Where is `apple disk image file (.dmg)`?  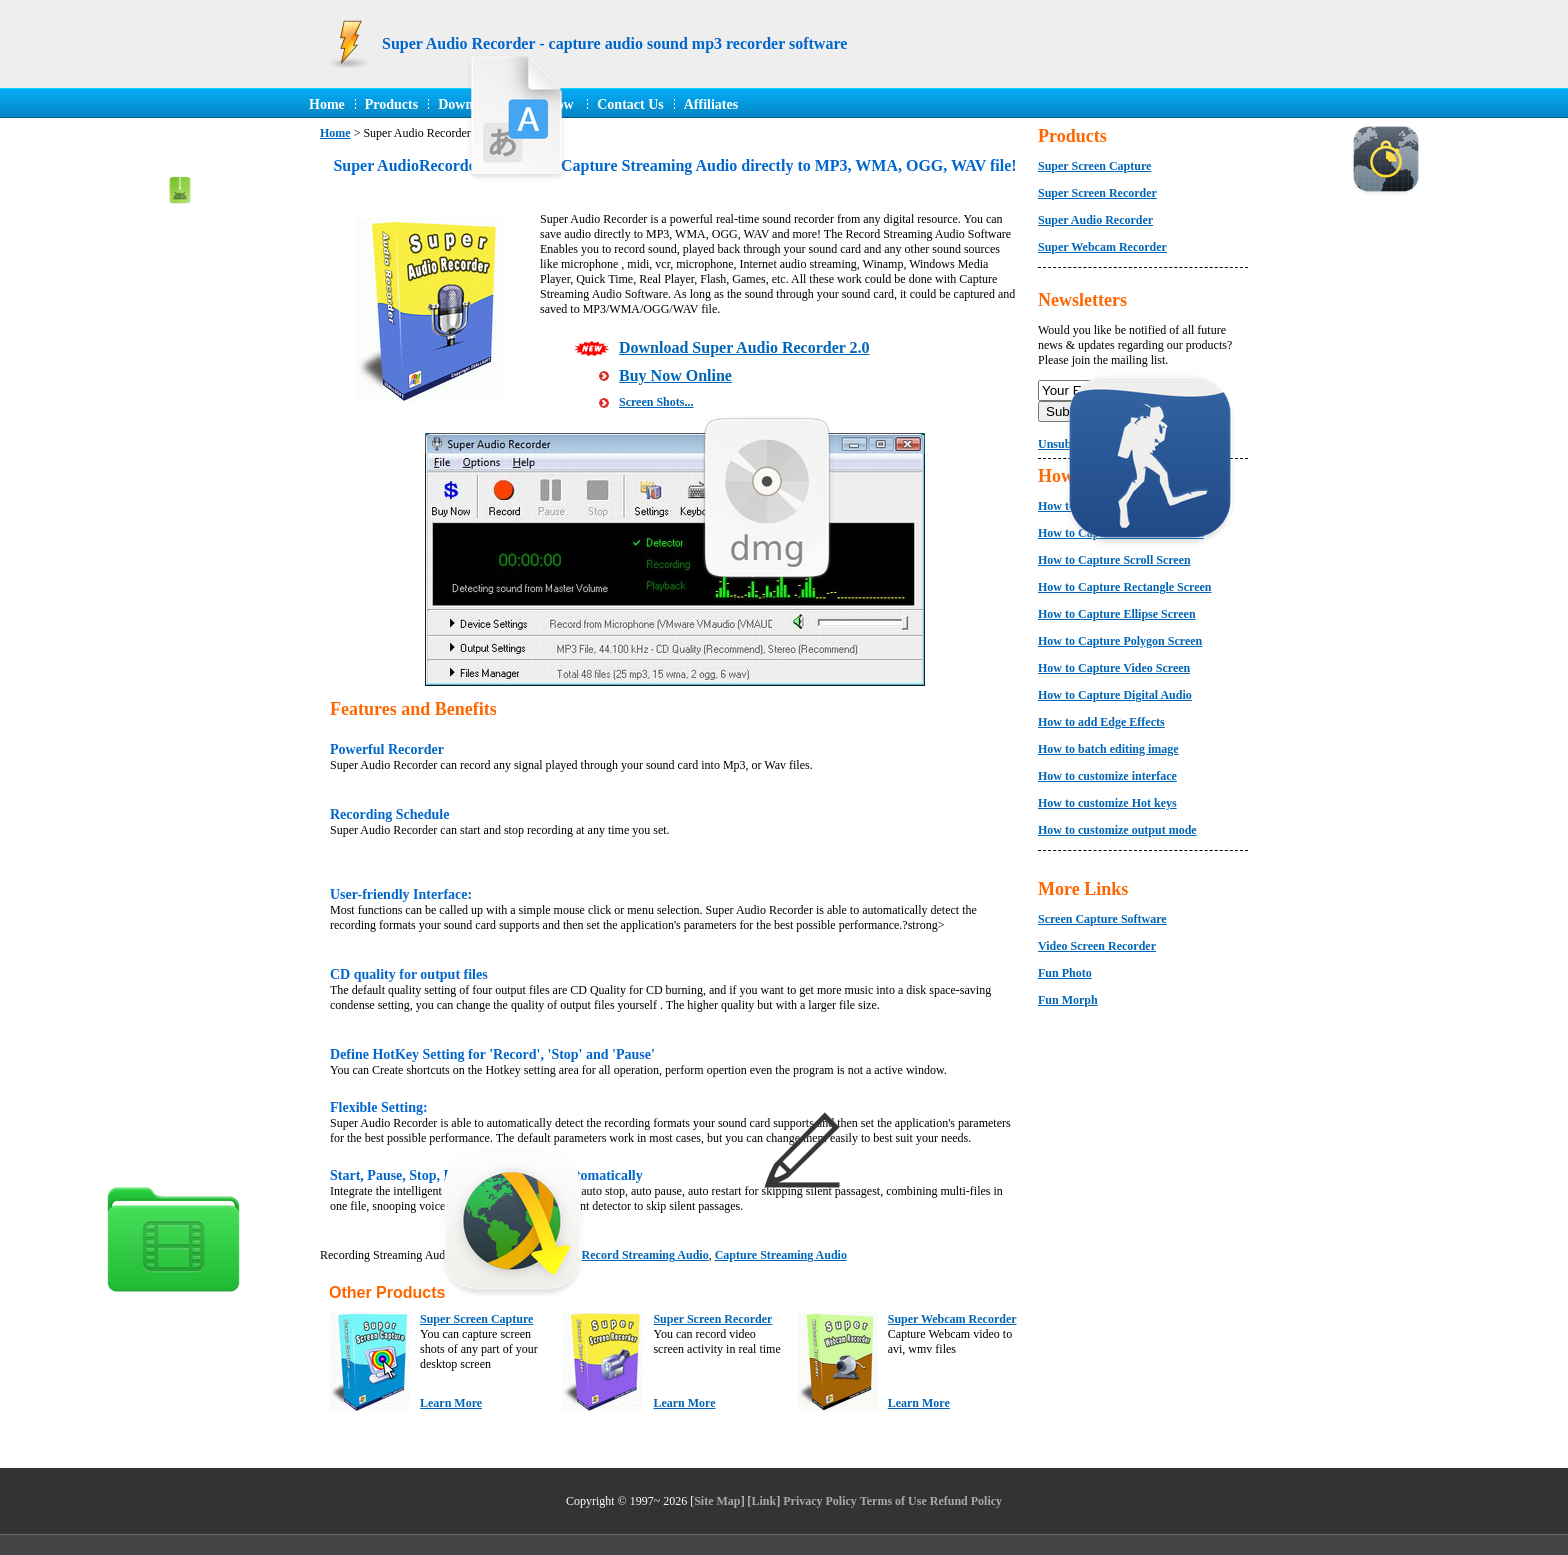 apple disk image file (.dmg) is located at coordinates (767, 498).